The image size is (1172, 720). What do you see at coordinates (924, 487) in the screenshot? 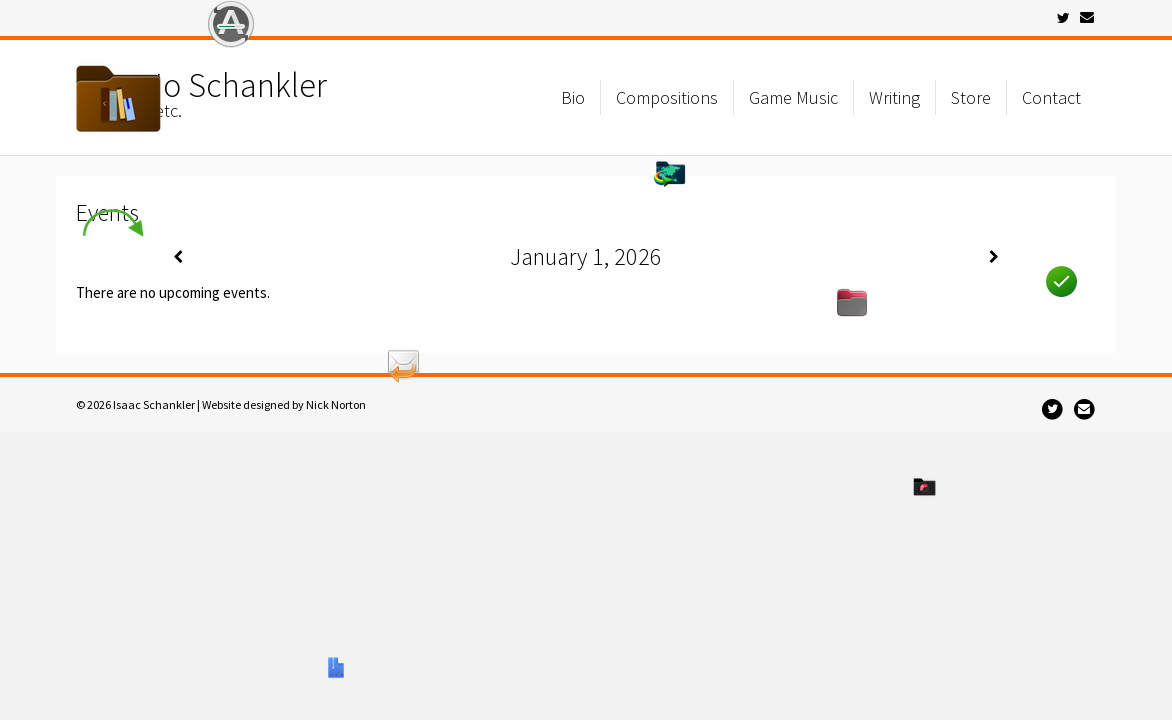
I see `folder containing wondershare dvd creator project files` at bounding box center [924, 487].